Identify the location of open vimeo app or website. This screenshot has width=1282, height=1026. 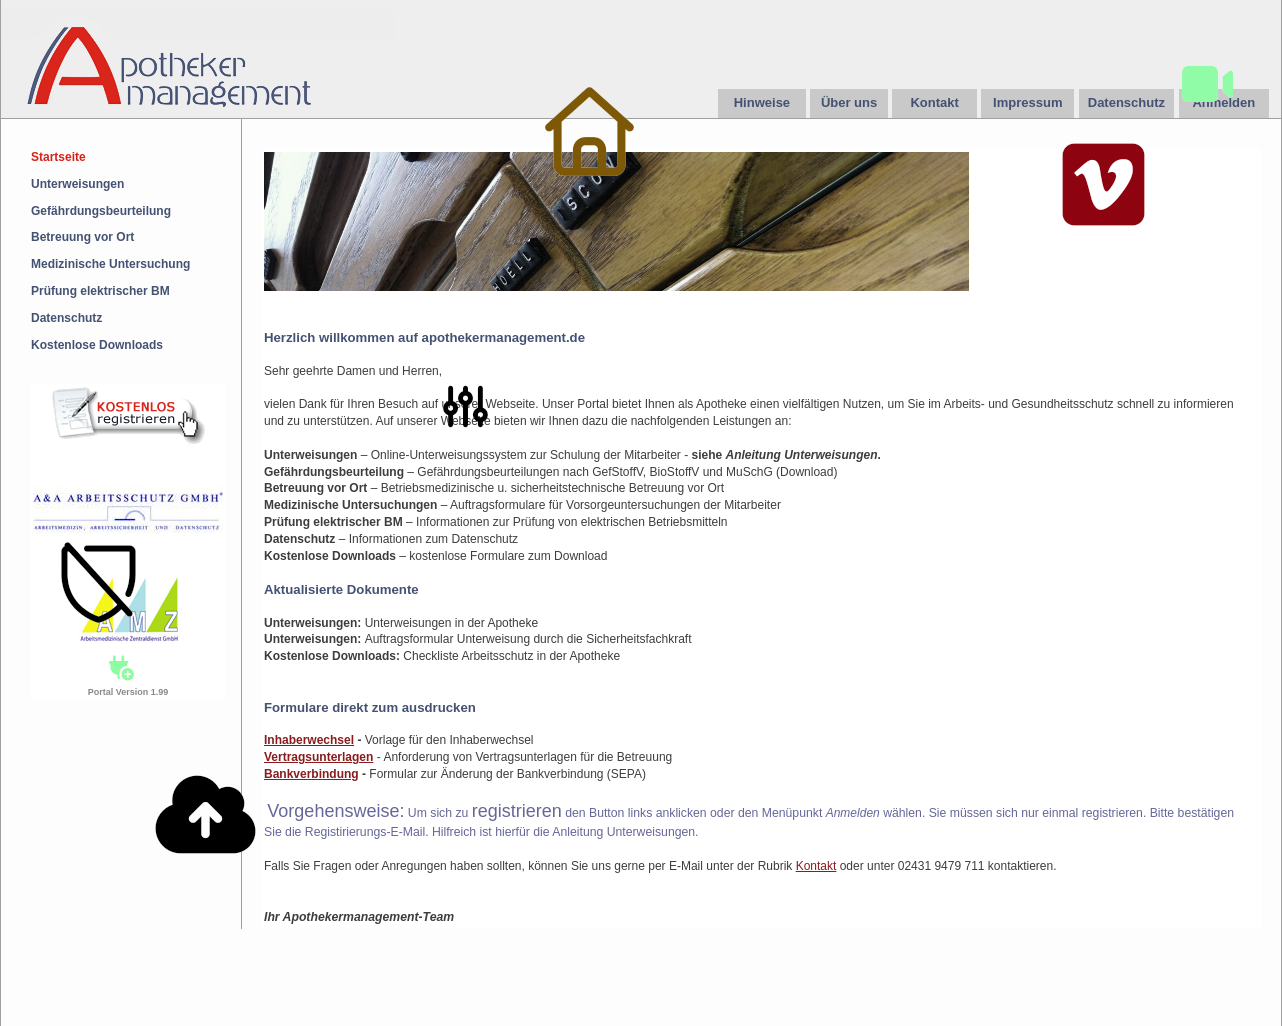
(1103, 184).